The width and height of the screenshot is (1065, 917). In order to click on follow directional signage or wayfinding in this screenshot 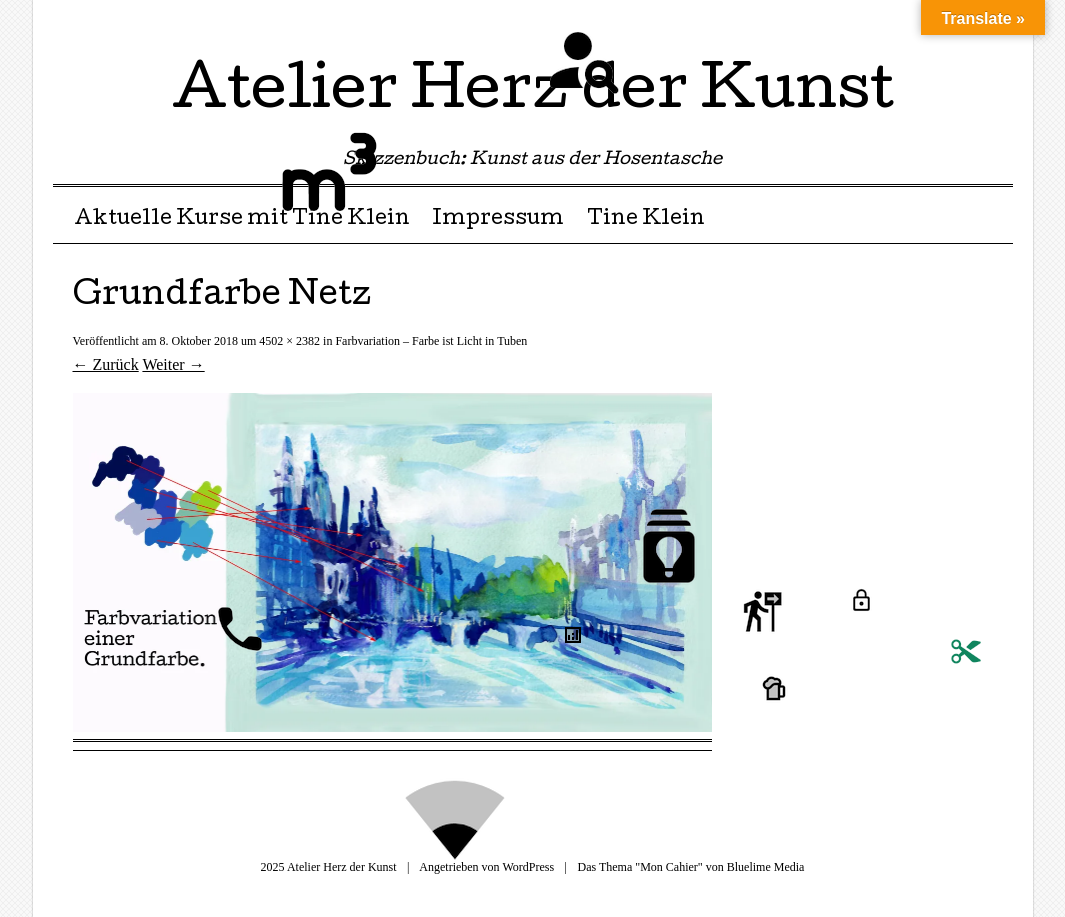, I will do `click(763, 611)`.